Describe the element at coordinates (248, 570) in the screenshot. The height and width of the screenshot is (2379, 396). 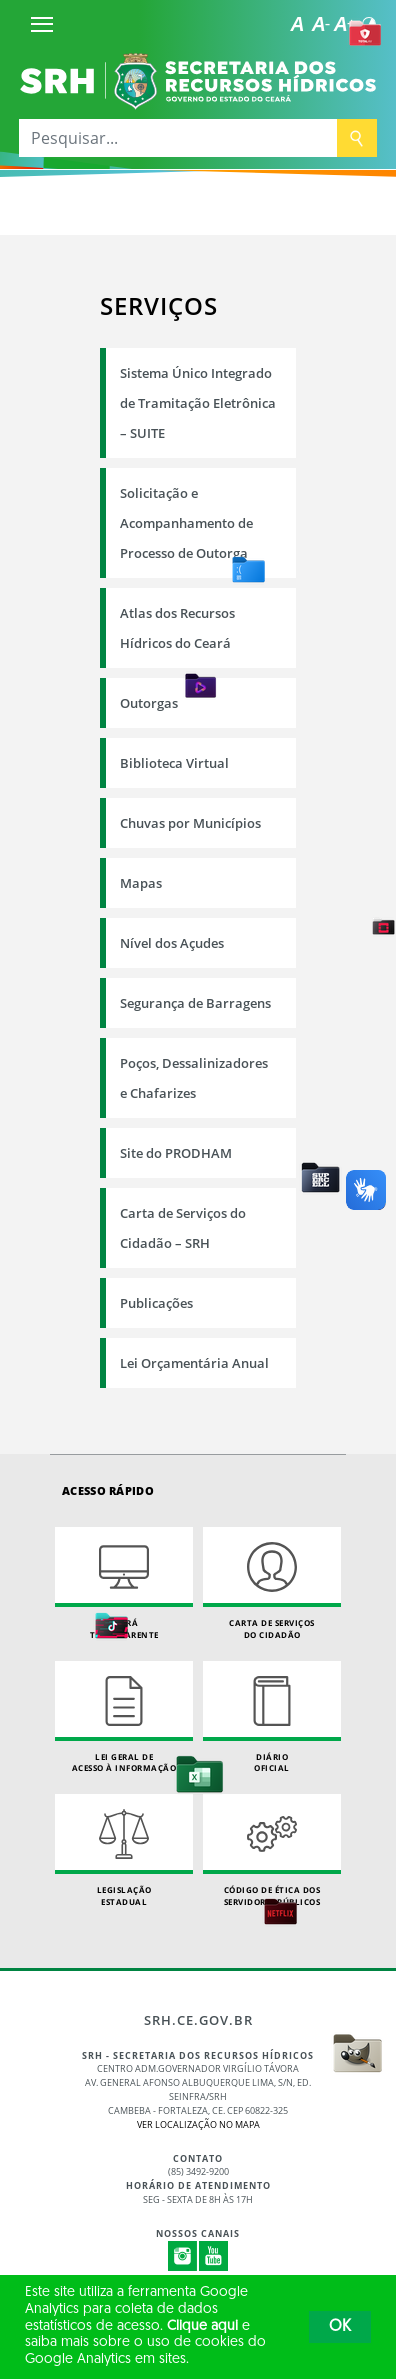
I see `folder containing system crash logs or error reports` at that location.